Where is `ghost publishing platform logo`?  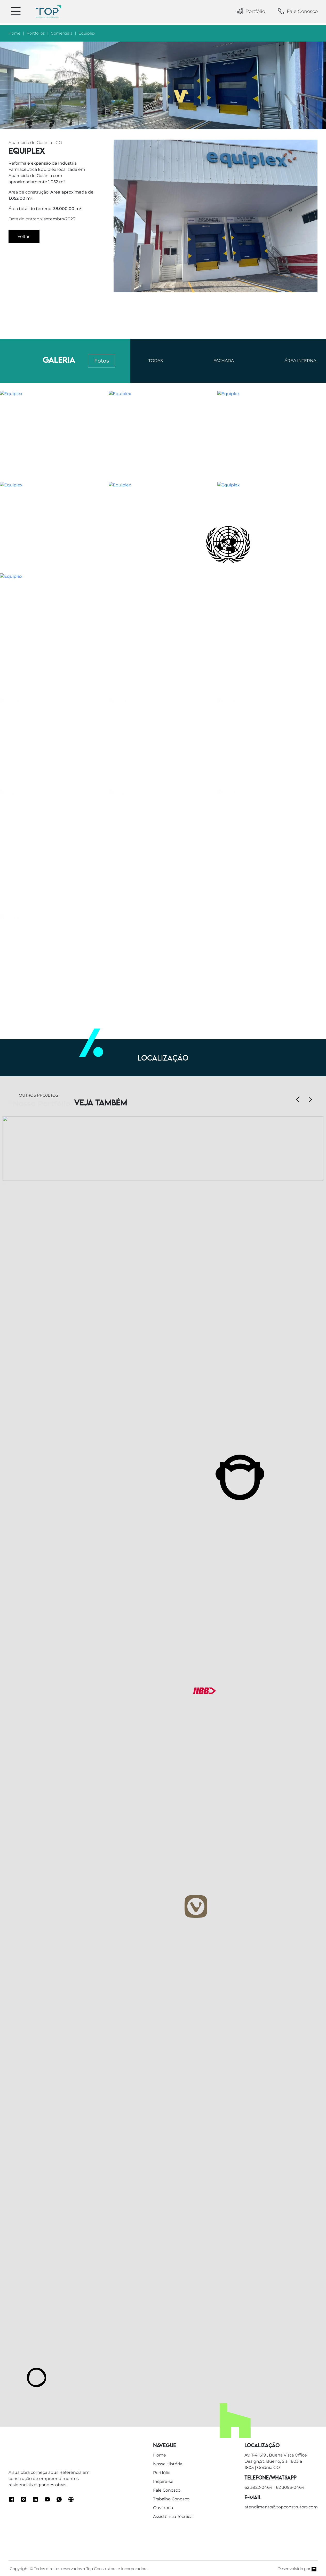 ghost publishing platform logo is located at coordinates (36, 2377).